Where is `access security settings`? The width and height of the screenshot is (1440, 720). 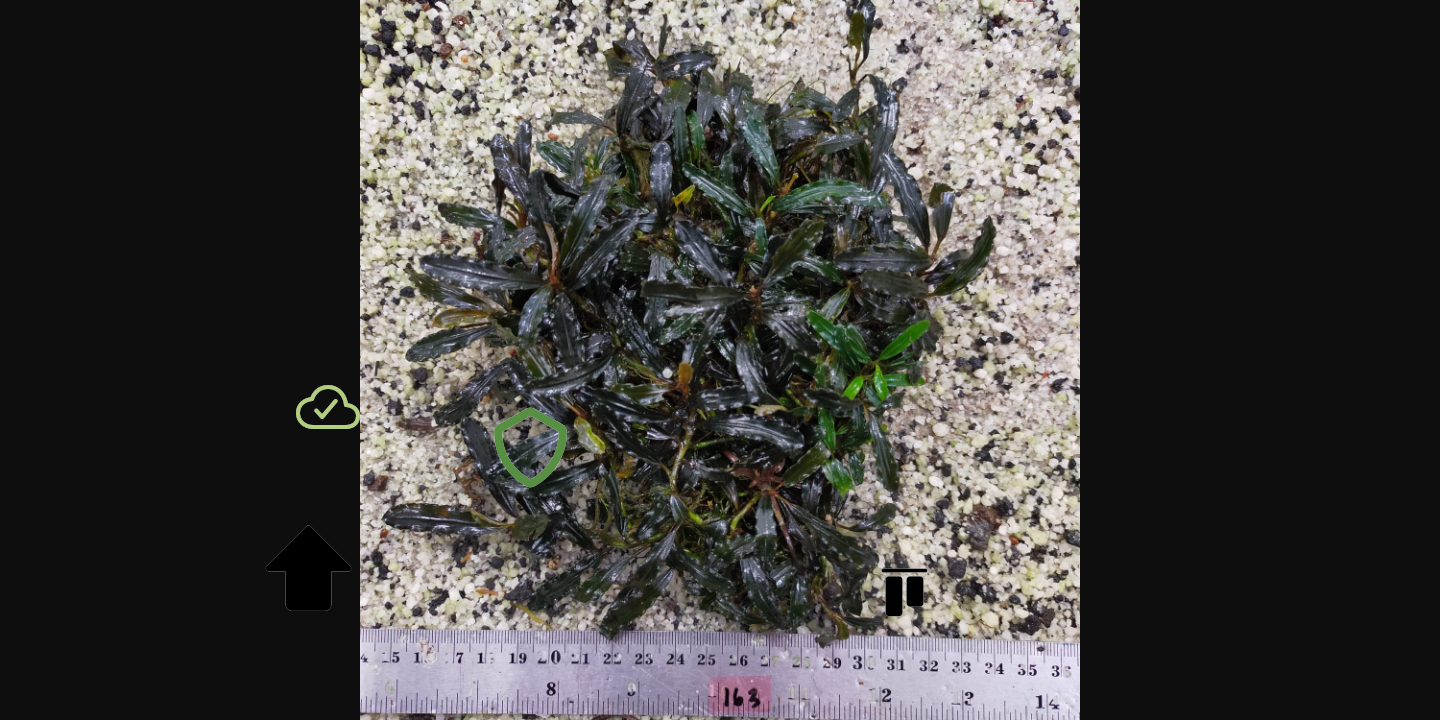 access security settings is located at coordinates (530, 447).